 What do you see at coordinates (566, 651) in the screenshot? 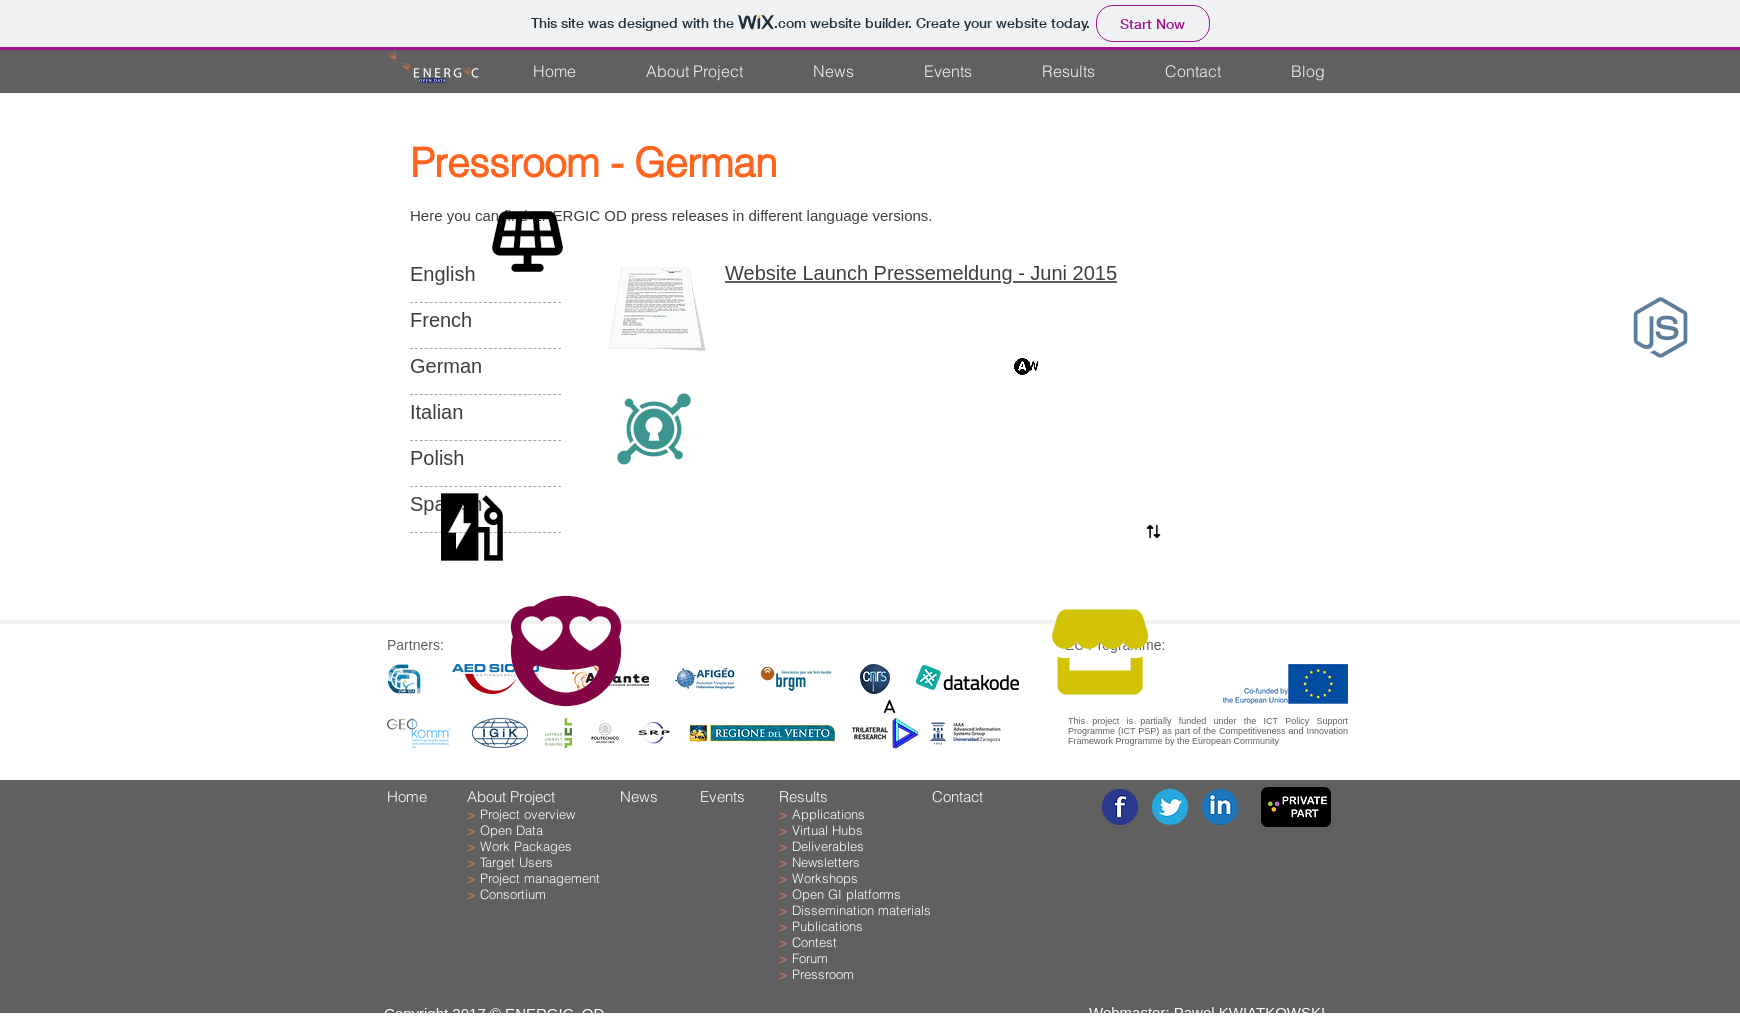
I see `react to a message with love` at bounding box center [566, 651].